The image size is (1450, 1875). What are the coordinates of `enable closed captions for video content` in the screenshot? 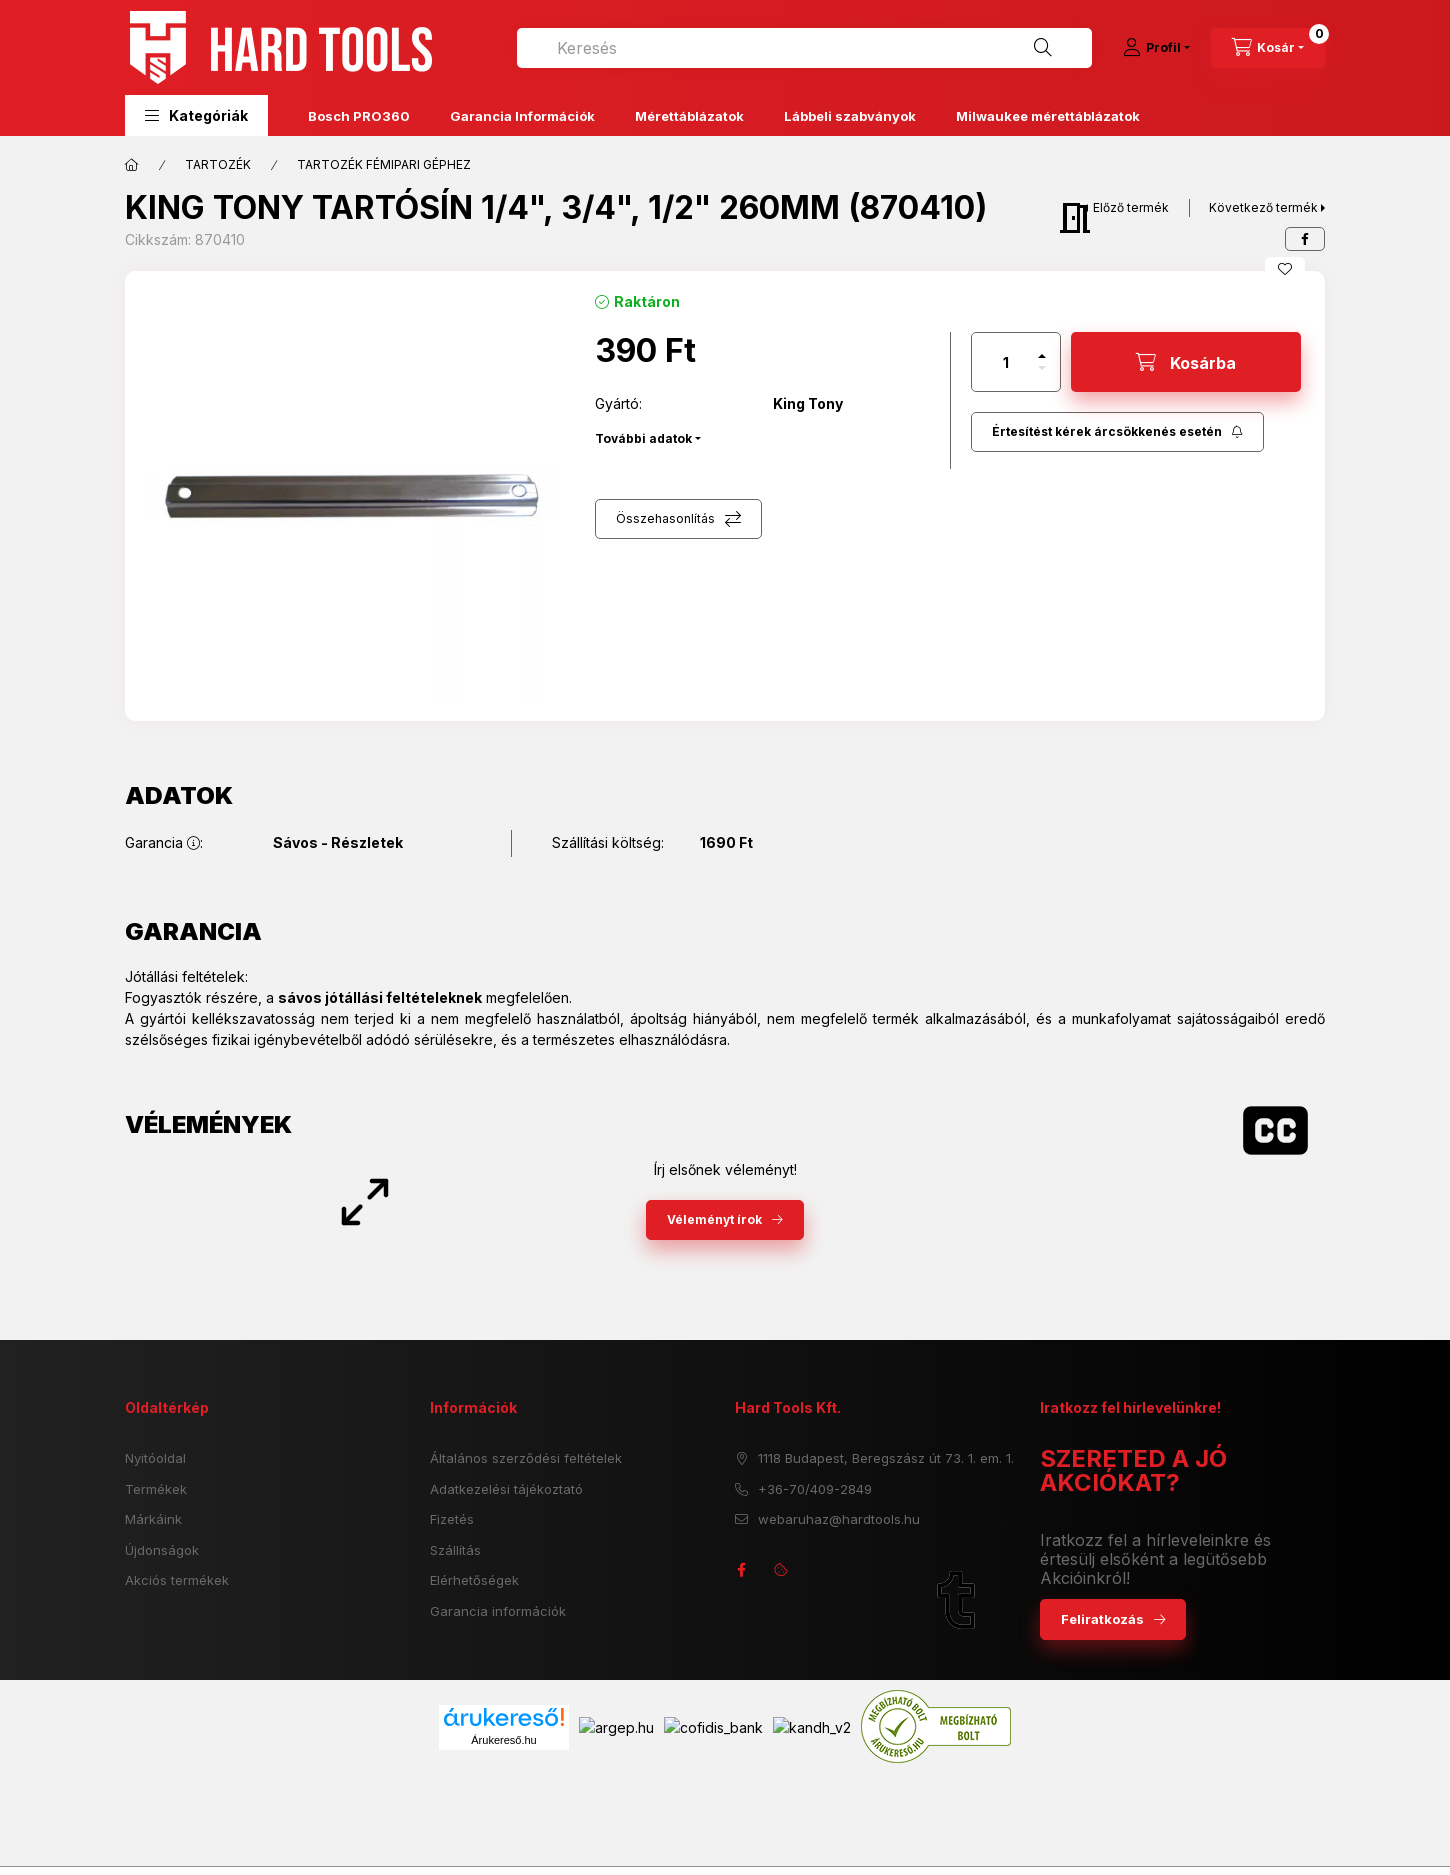 It's located at (1275, 1130).